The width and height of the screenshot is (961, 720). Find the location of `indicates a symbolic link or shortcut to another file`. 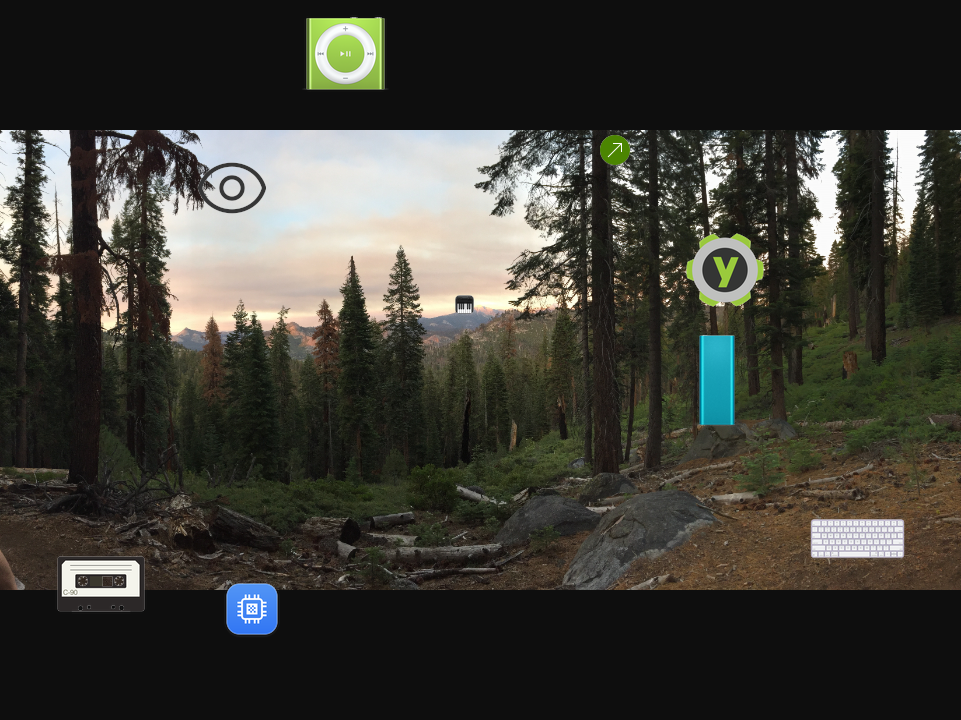

indicates a symbolic link or shortcut to another file is located at coordinates (615, 150).